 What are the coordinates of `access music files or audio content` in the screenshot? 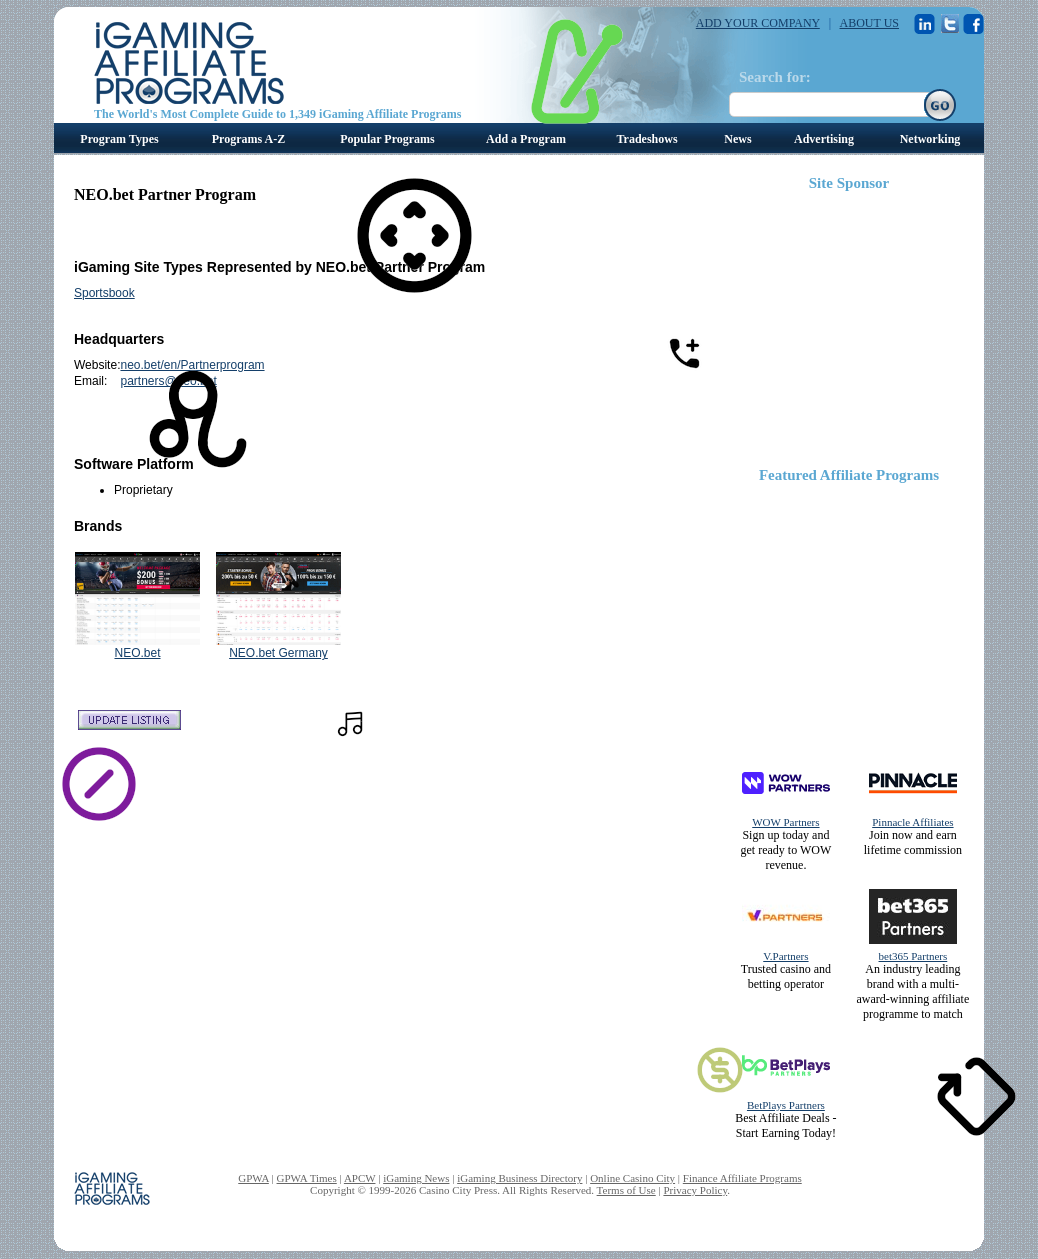 It's located at (351, 723).